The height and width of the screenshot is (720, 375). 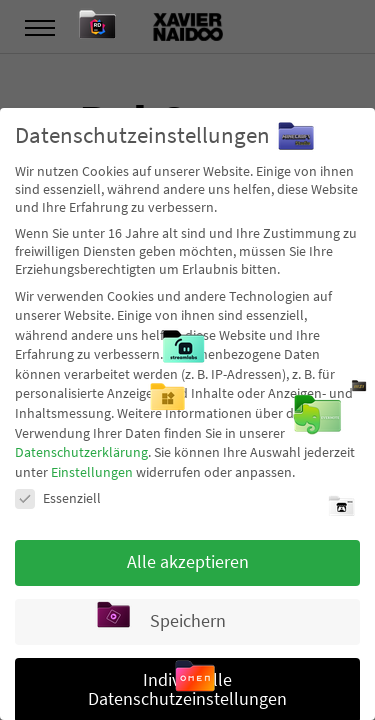 What do you see at coordinates (317, 414) in the screenshot?
I see `open evernote folder` at bounding box center [317, 414].